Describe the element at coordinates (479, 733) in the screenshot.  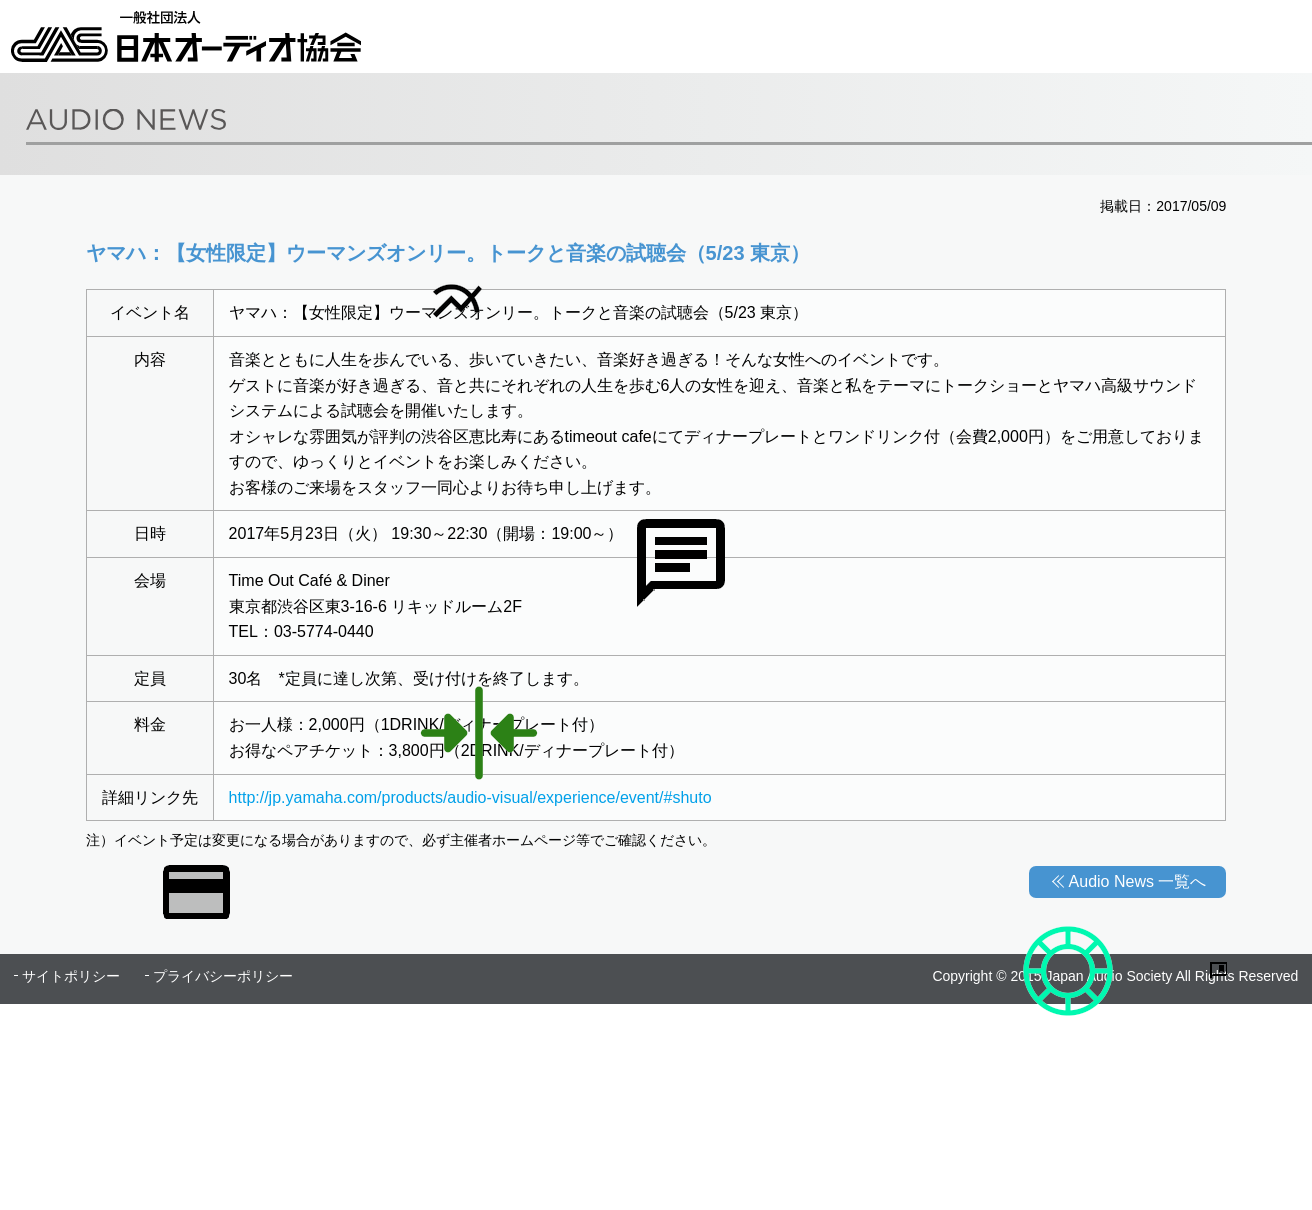
I see `collapse or minimize horizontal spacing` at that location.